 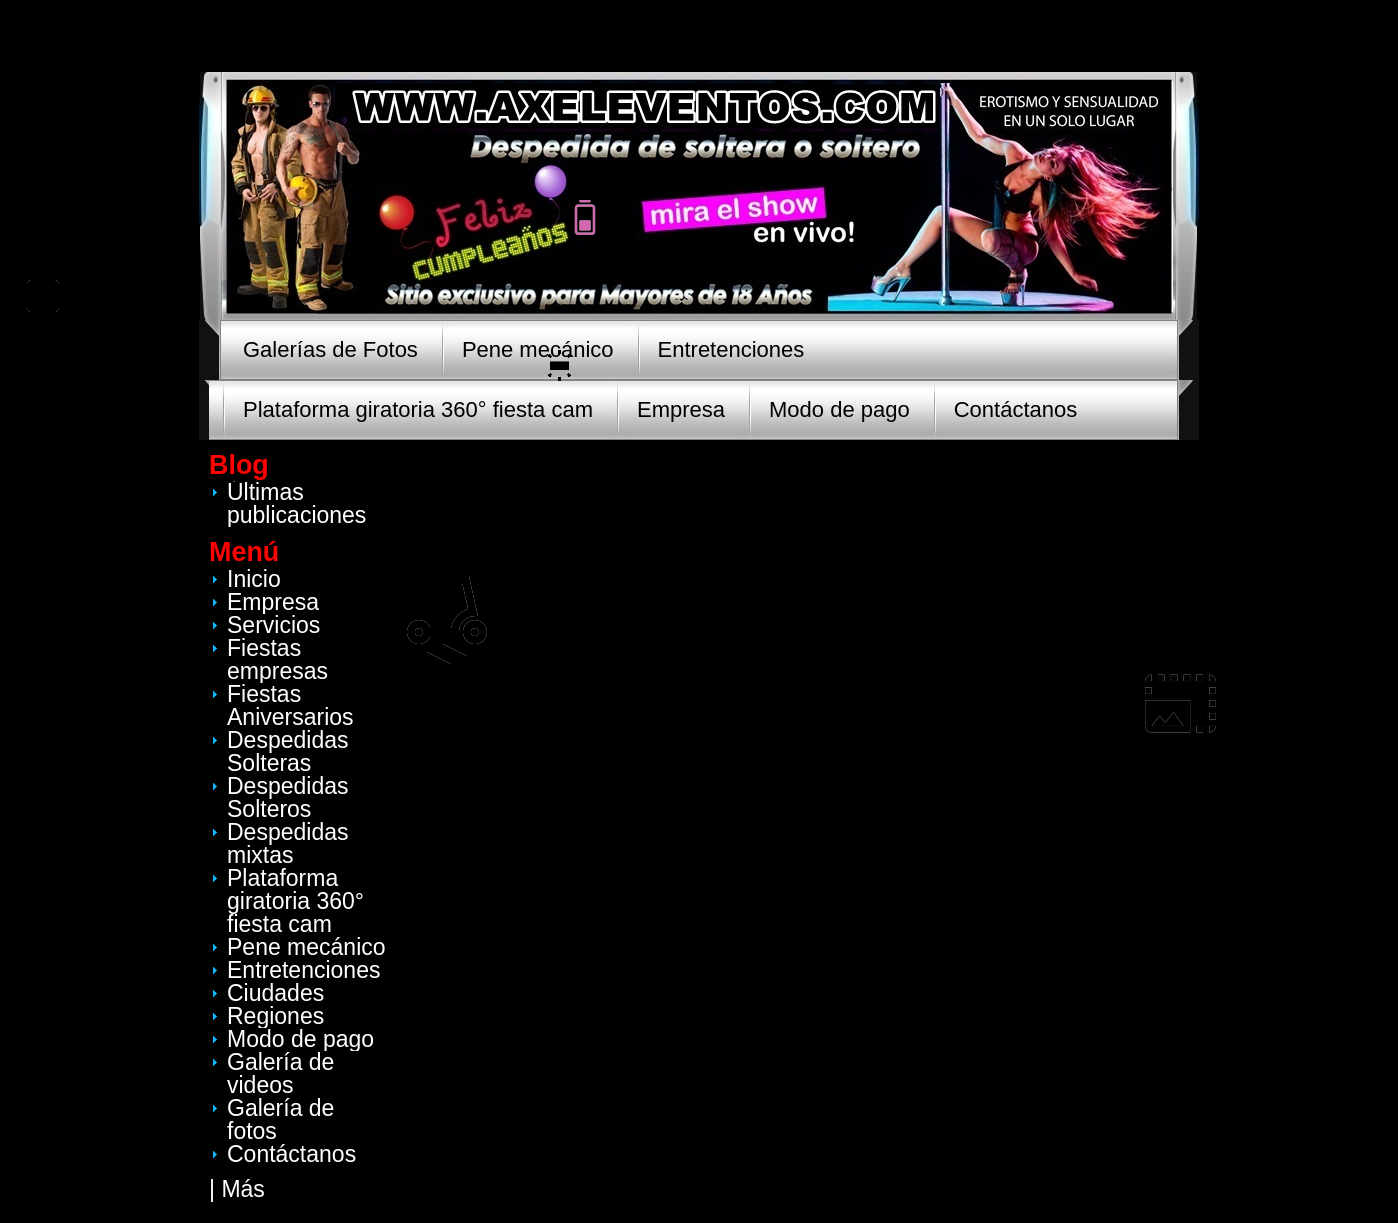 I want to click on view poll results, so click(x=43, y=296).